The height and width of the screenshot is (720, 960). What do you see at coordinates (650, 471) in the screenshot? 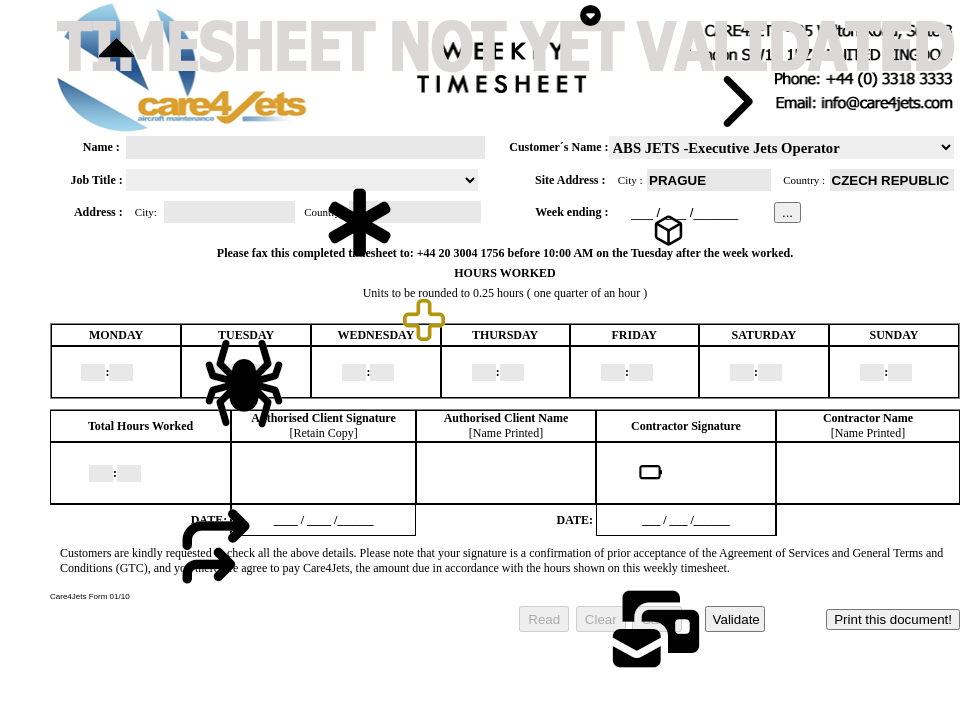
I see `indicates battery is empty or critically low` at bounding box center [650, 471].